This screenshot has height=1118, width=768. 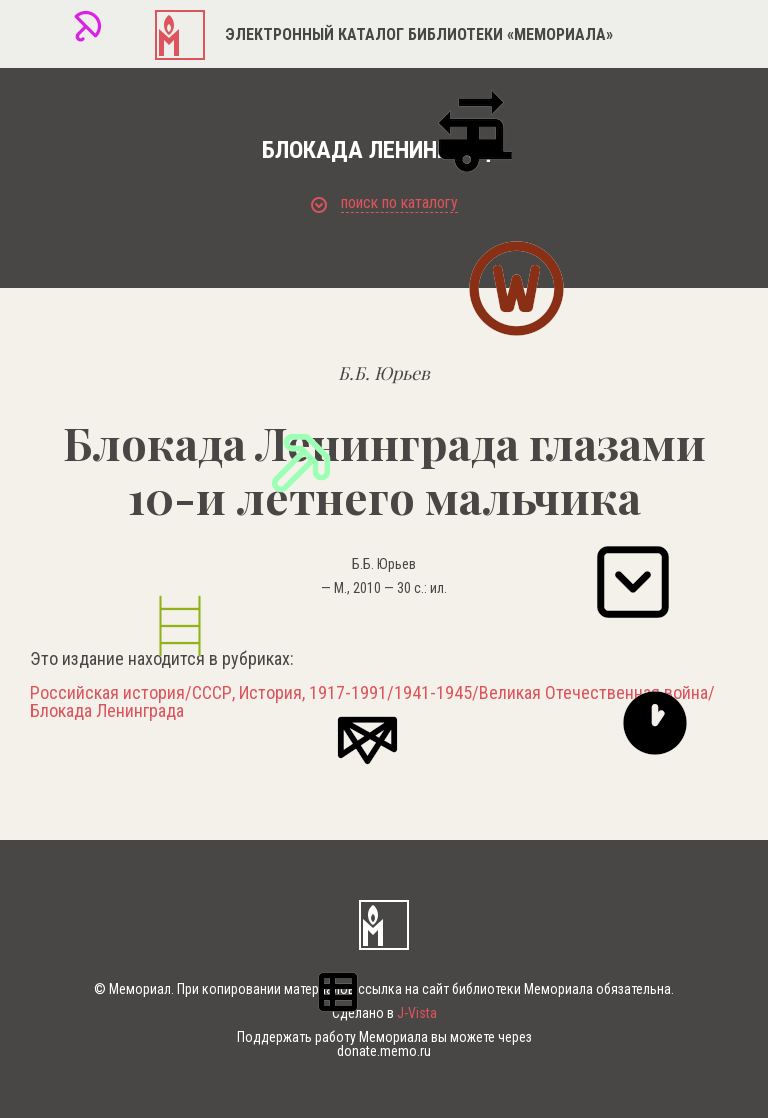 What do you see at coordinates (516, 288) in the screenshot?
I see `laundry care symbol indicating wash dry setting` at bounding box center [516, 288].